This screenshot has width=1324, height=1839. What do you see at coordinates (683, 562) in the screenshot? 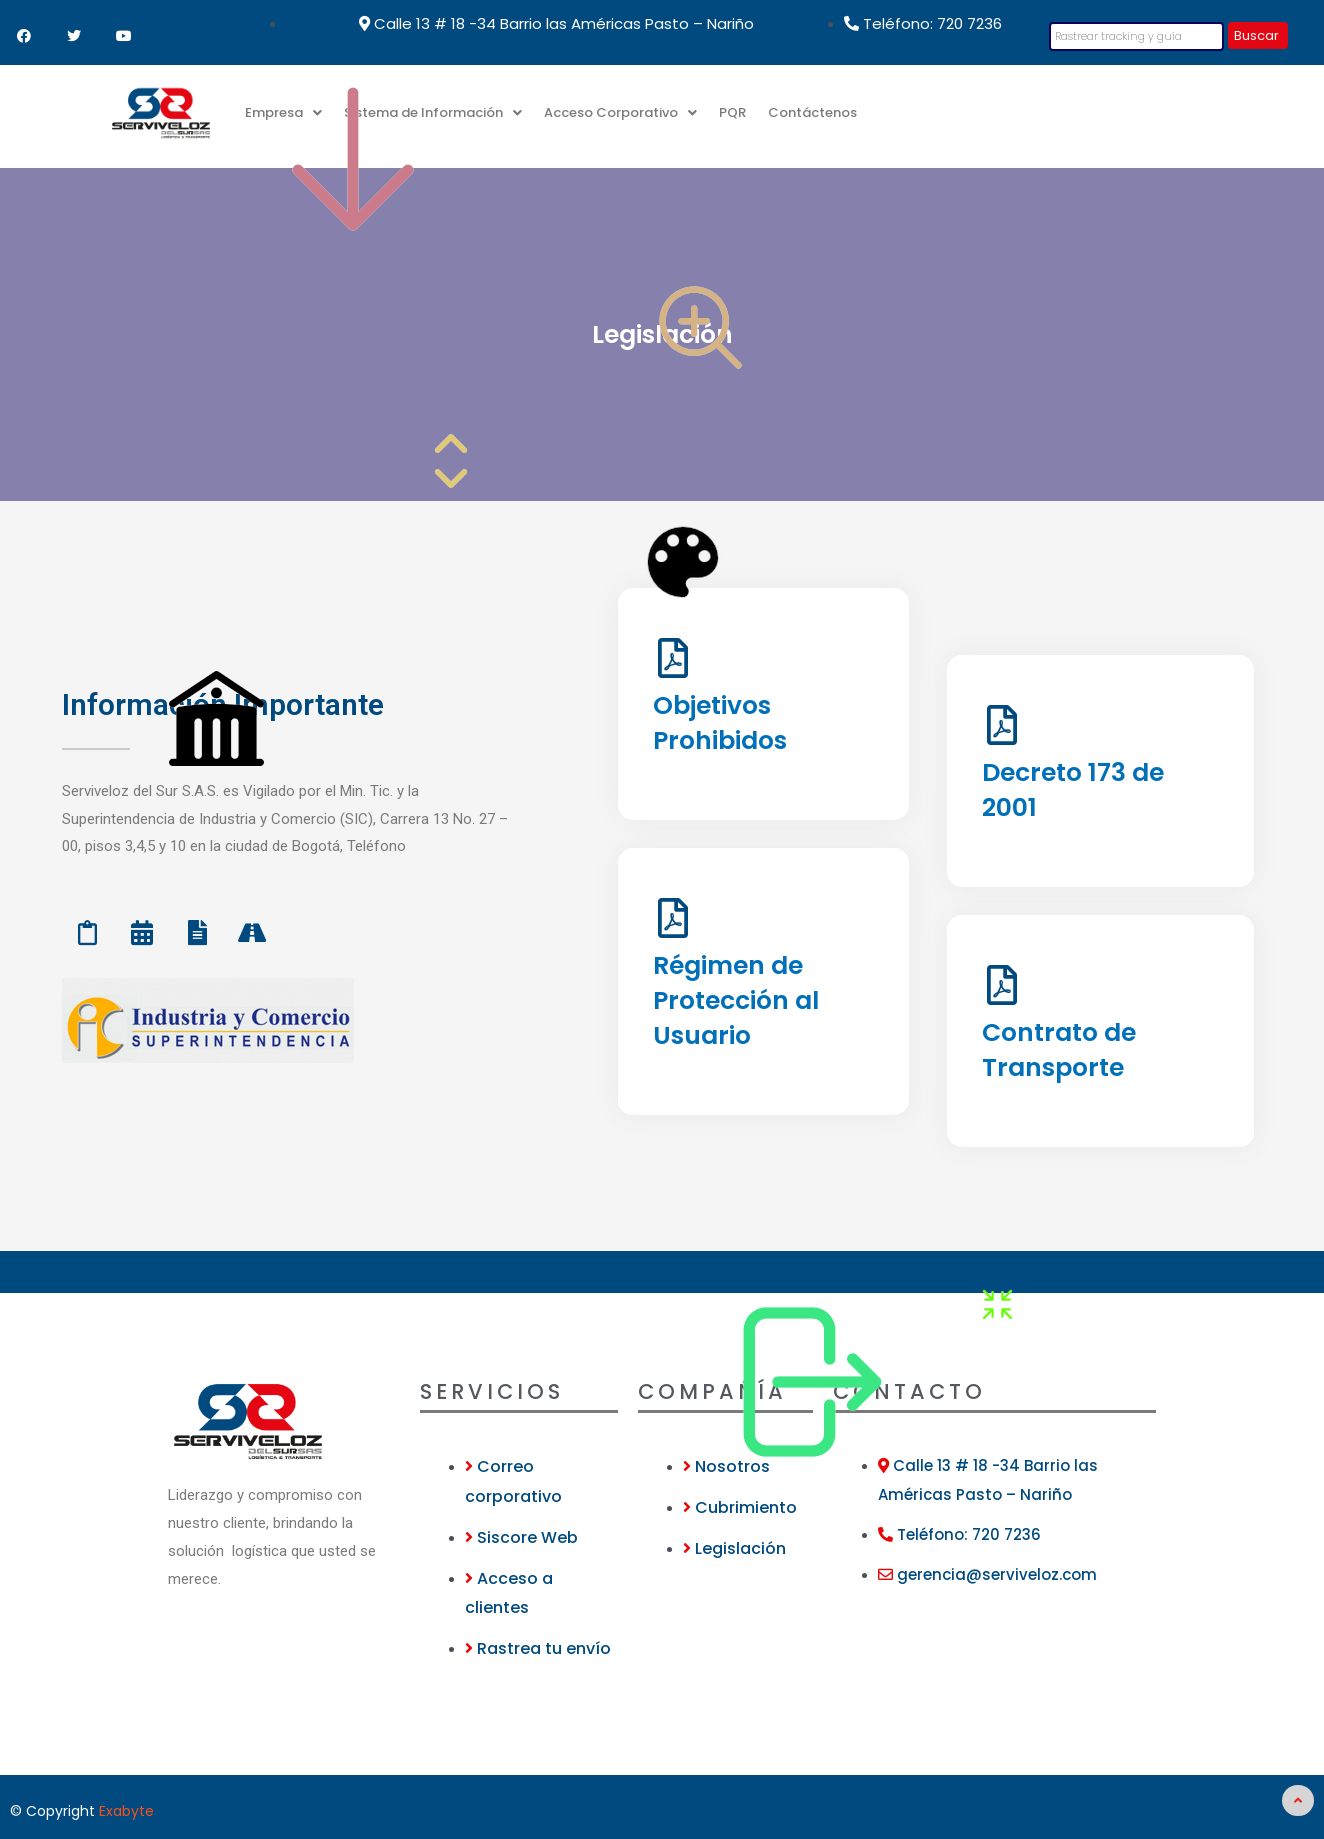
I see `access color or theme customization options` at bounding box center [683, 562].